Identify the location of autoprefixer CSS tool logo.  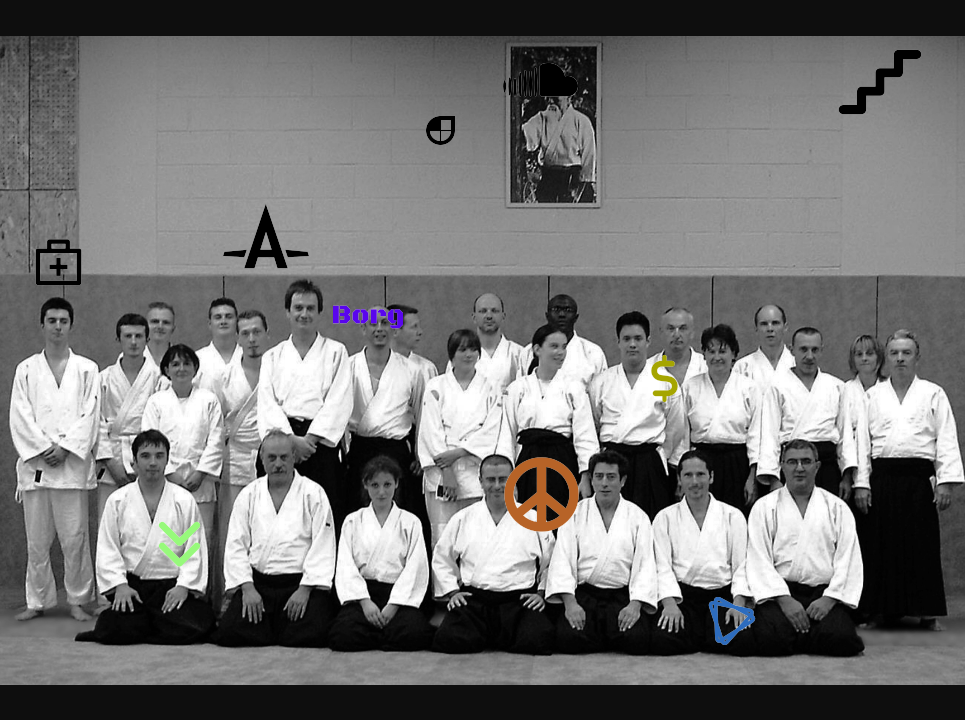
(266, 236).